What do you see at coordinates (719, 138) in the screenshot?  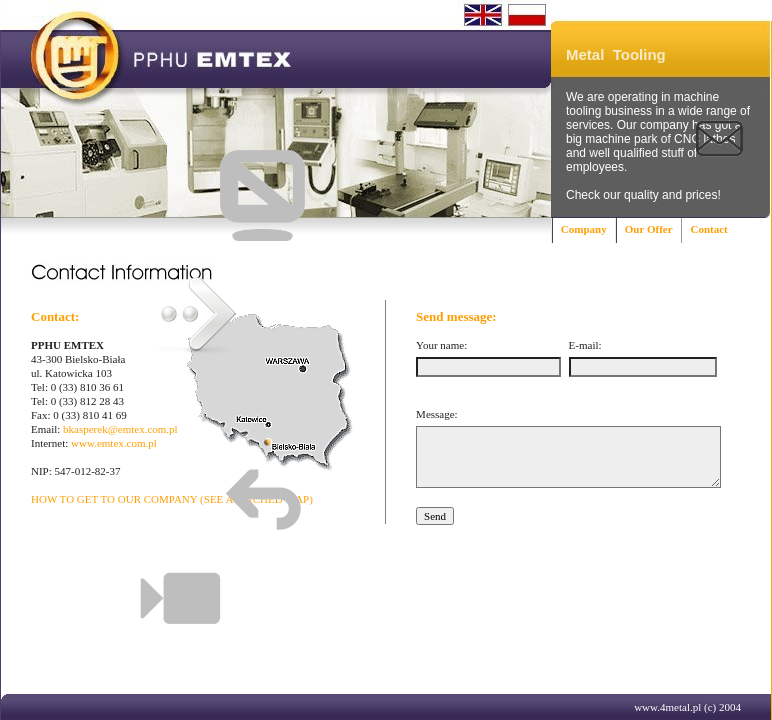 I see `open email application` at bounding box center [719, 138].